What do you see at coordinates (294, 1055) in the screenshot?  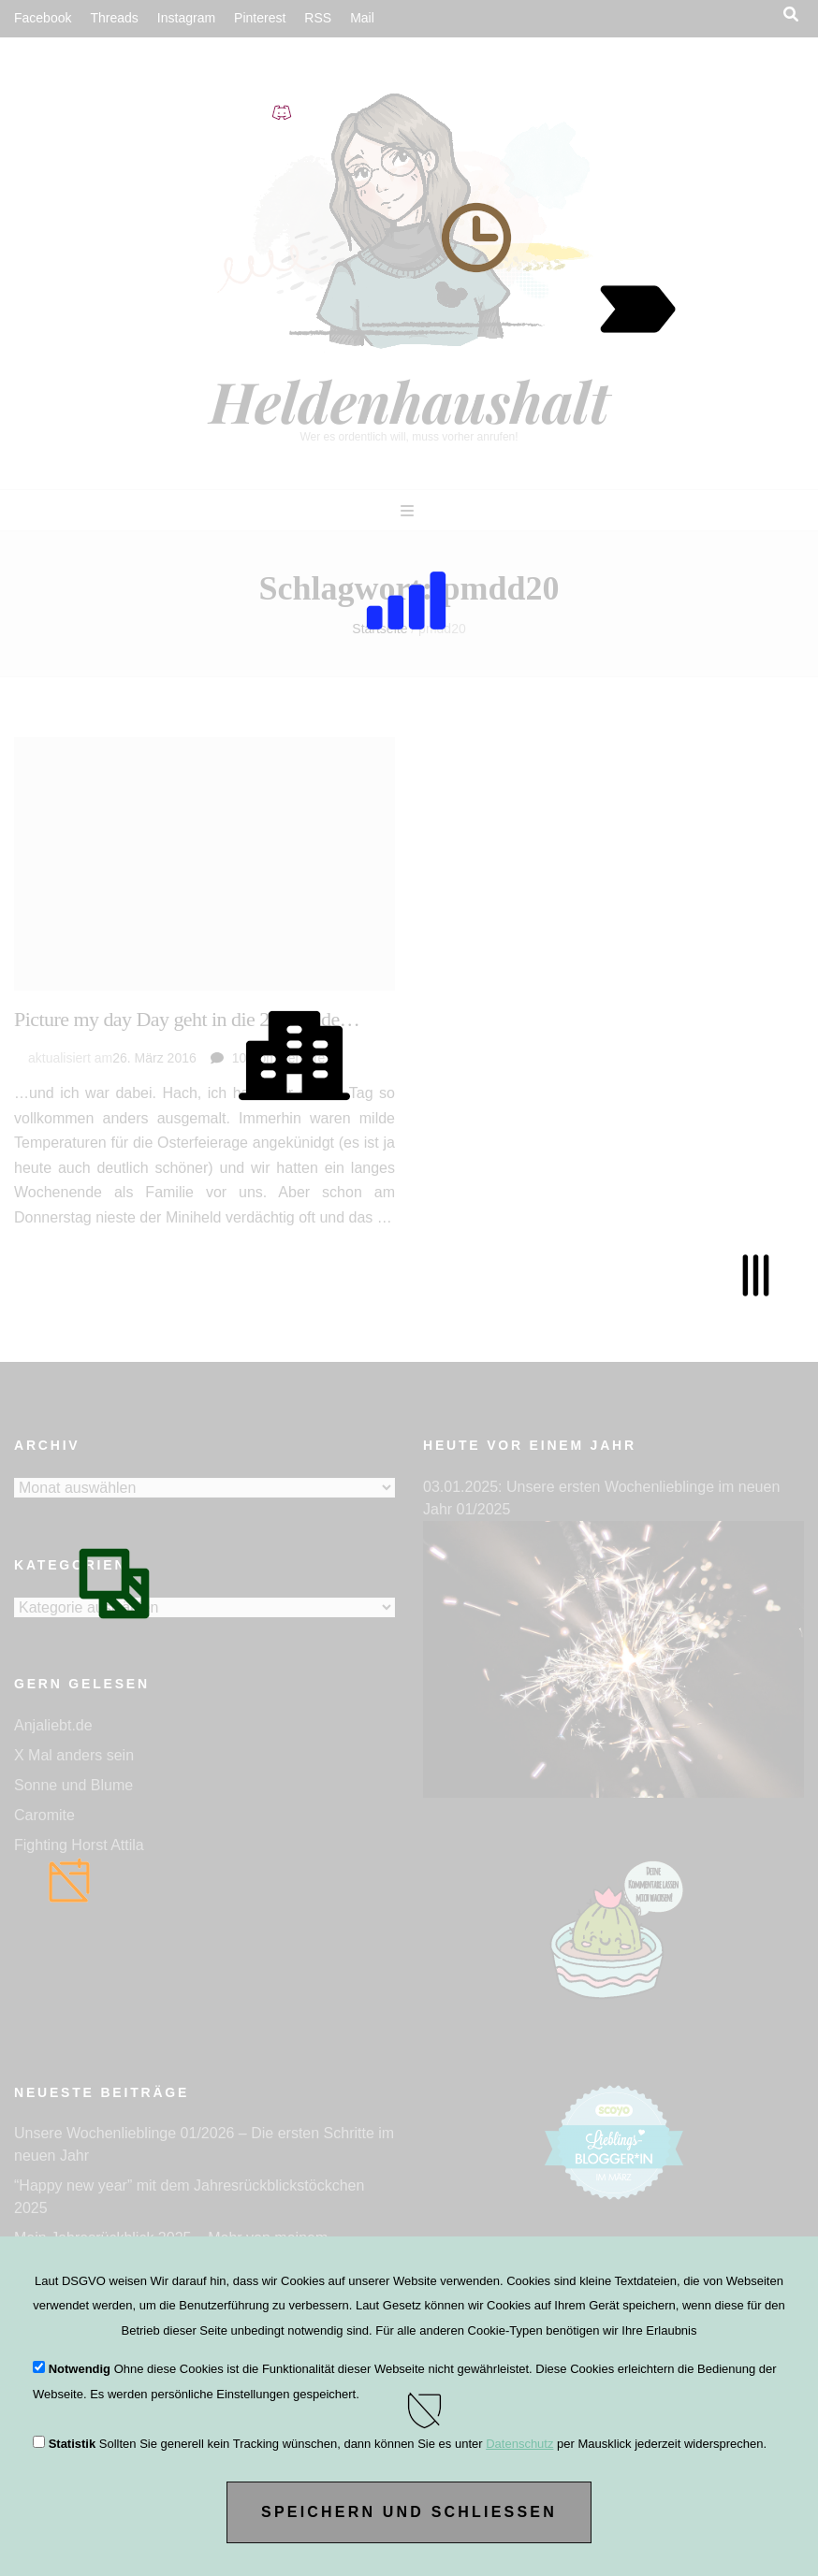 I see `view apartment or residential listings` at bounding box center [294, 1055].